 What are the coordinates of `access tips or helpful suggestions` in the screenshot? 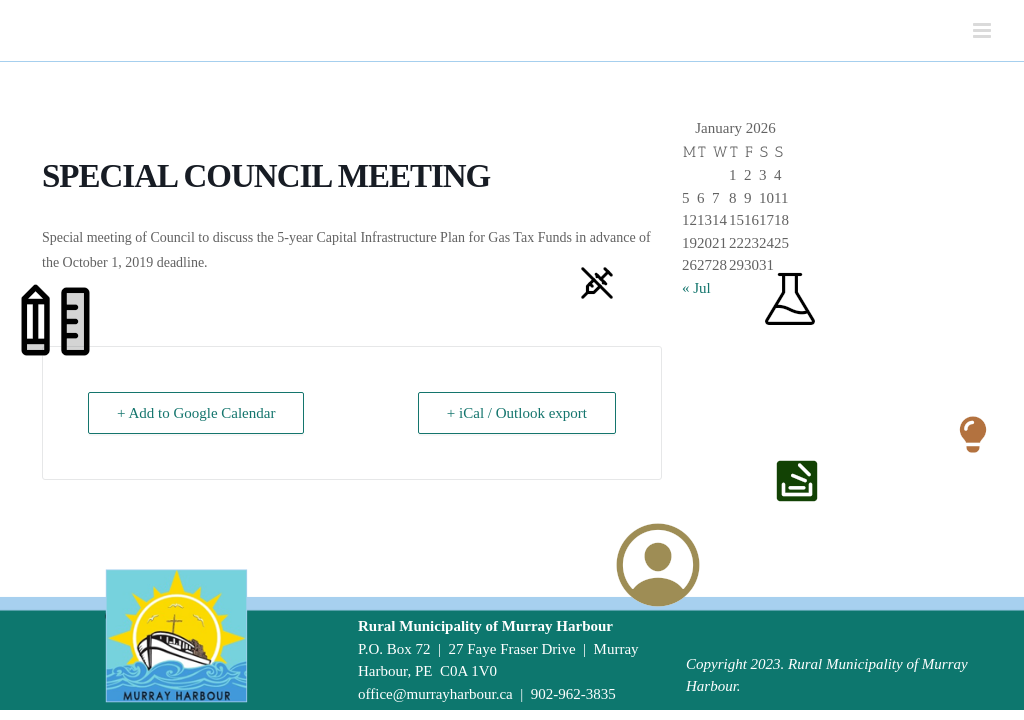 It's located at (973, 434).